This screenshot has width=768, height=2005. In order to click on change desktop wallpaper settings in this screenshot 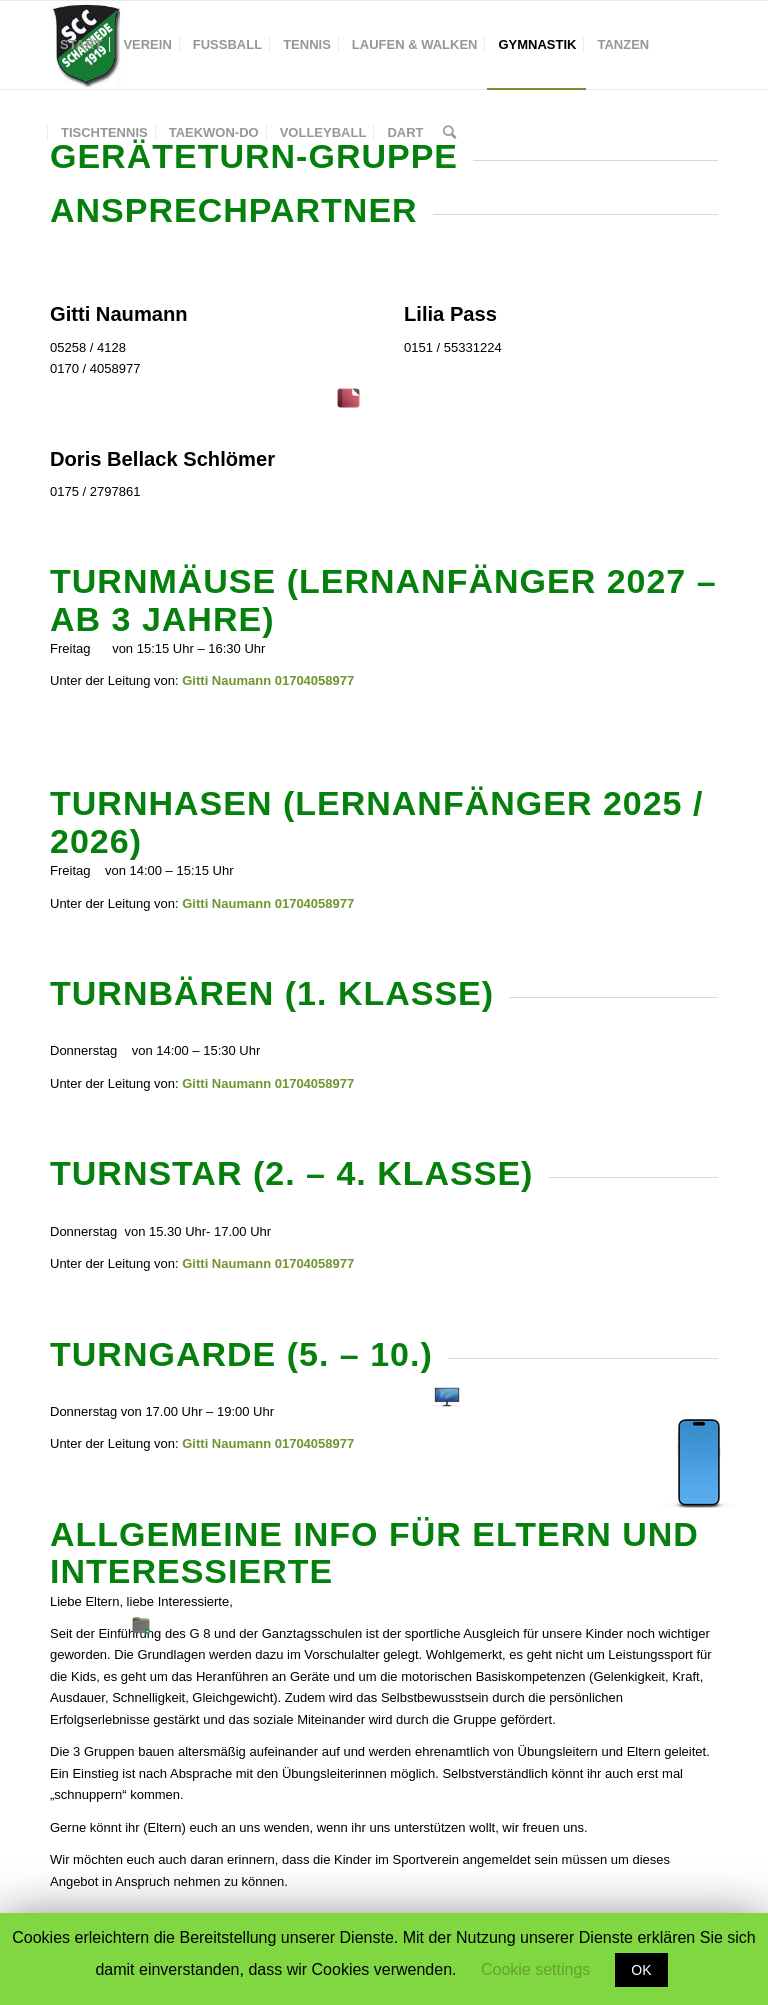, I will do `click(348, 397)`.